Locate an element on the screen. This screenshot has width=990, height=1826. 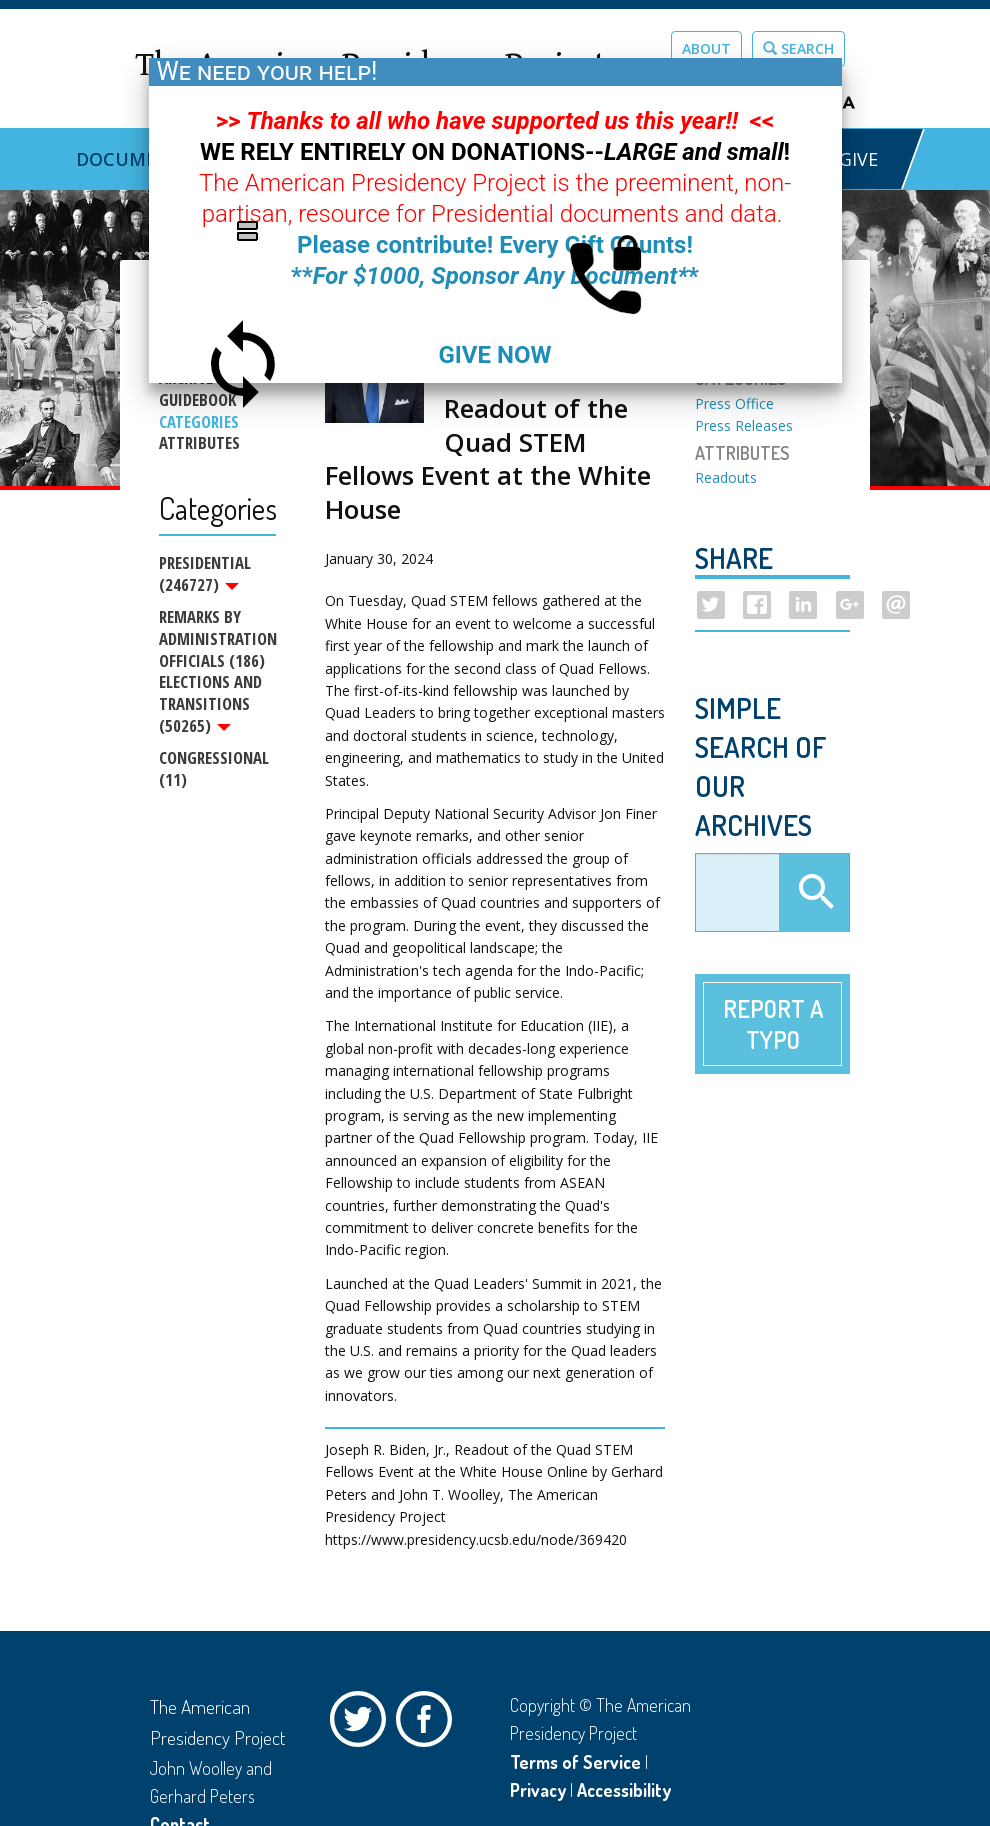
enable repeat or loop playback is located at coordinates (243, 364).